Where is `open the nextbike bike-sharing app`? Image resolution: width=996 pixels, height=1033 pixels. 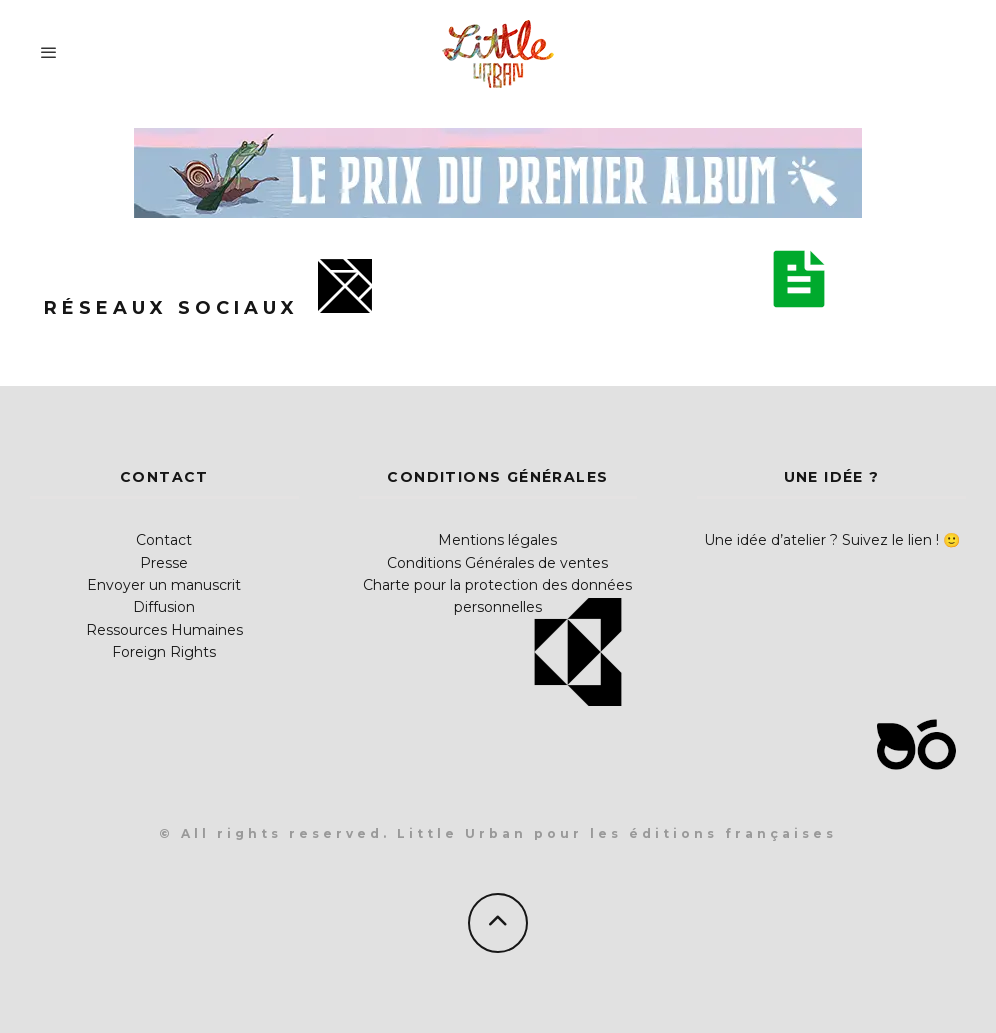 open the nextbike bike-sharing app is located at coordinates (916, 744).